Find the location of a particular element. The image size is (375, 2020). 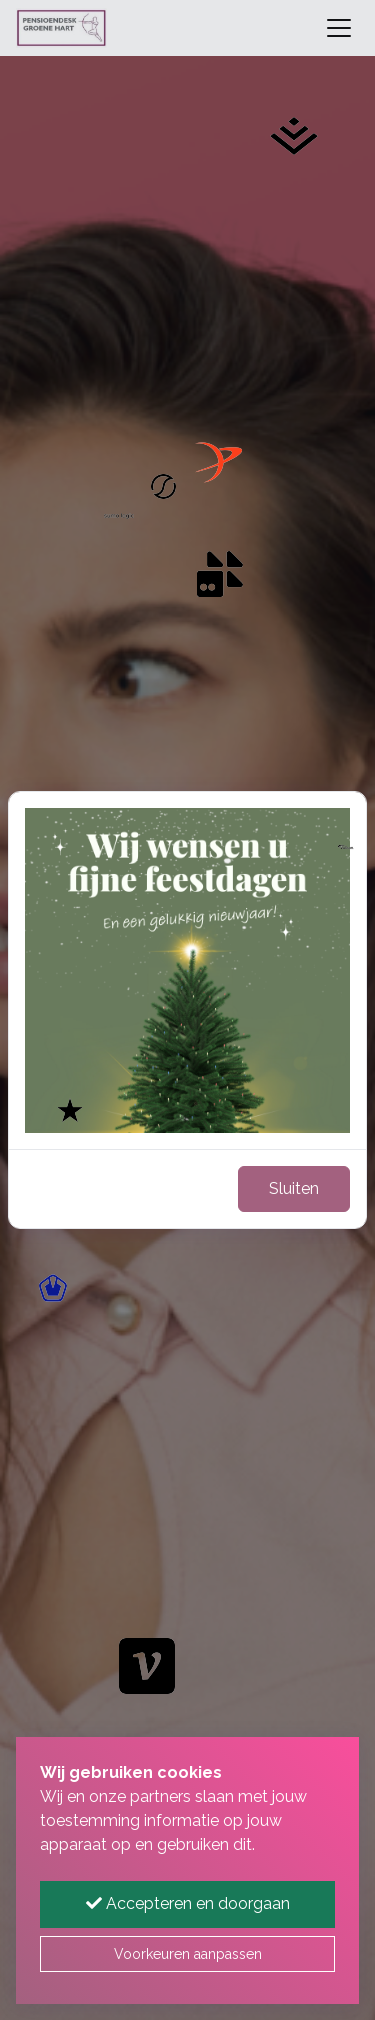

open the Macy's app or website is located at coordinates (70, 1110).